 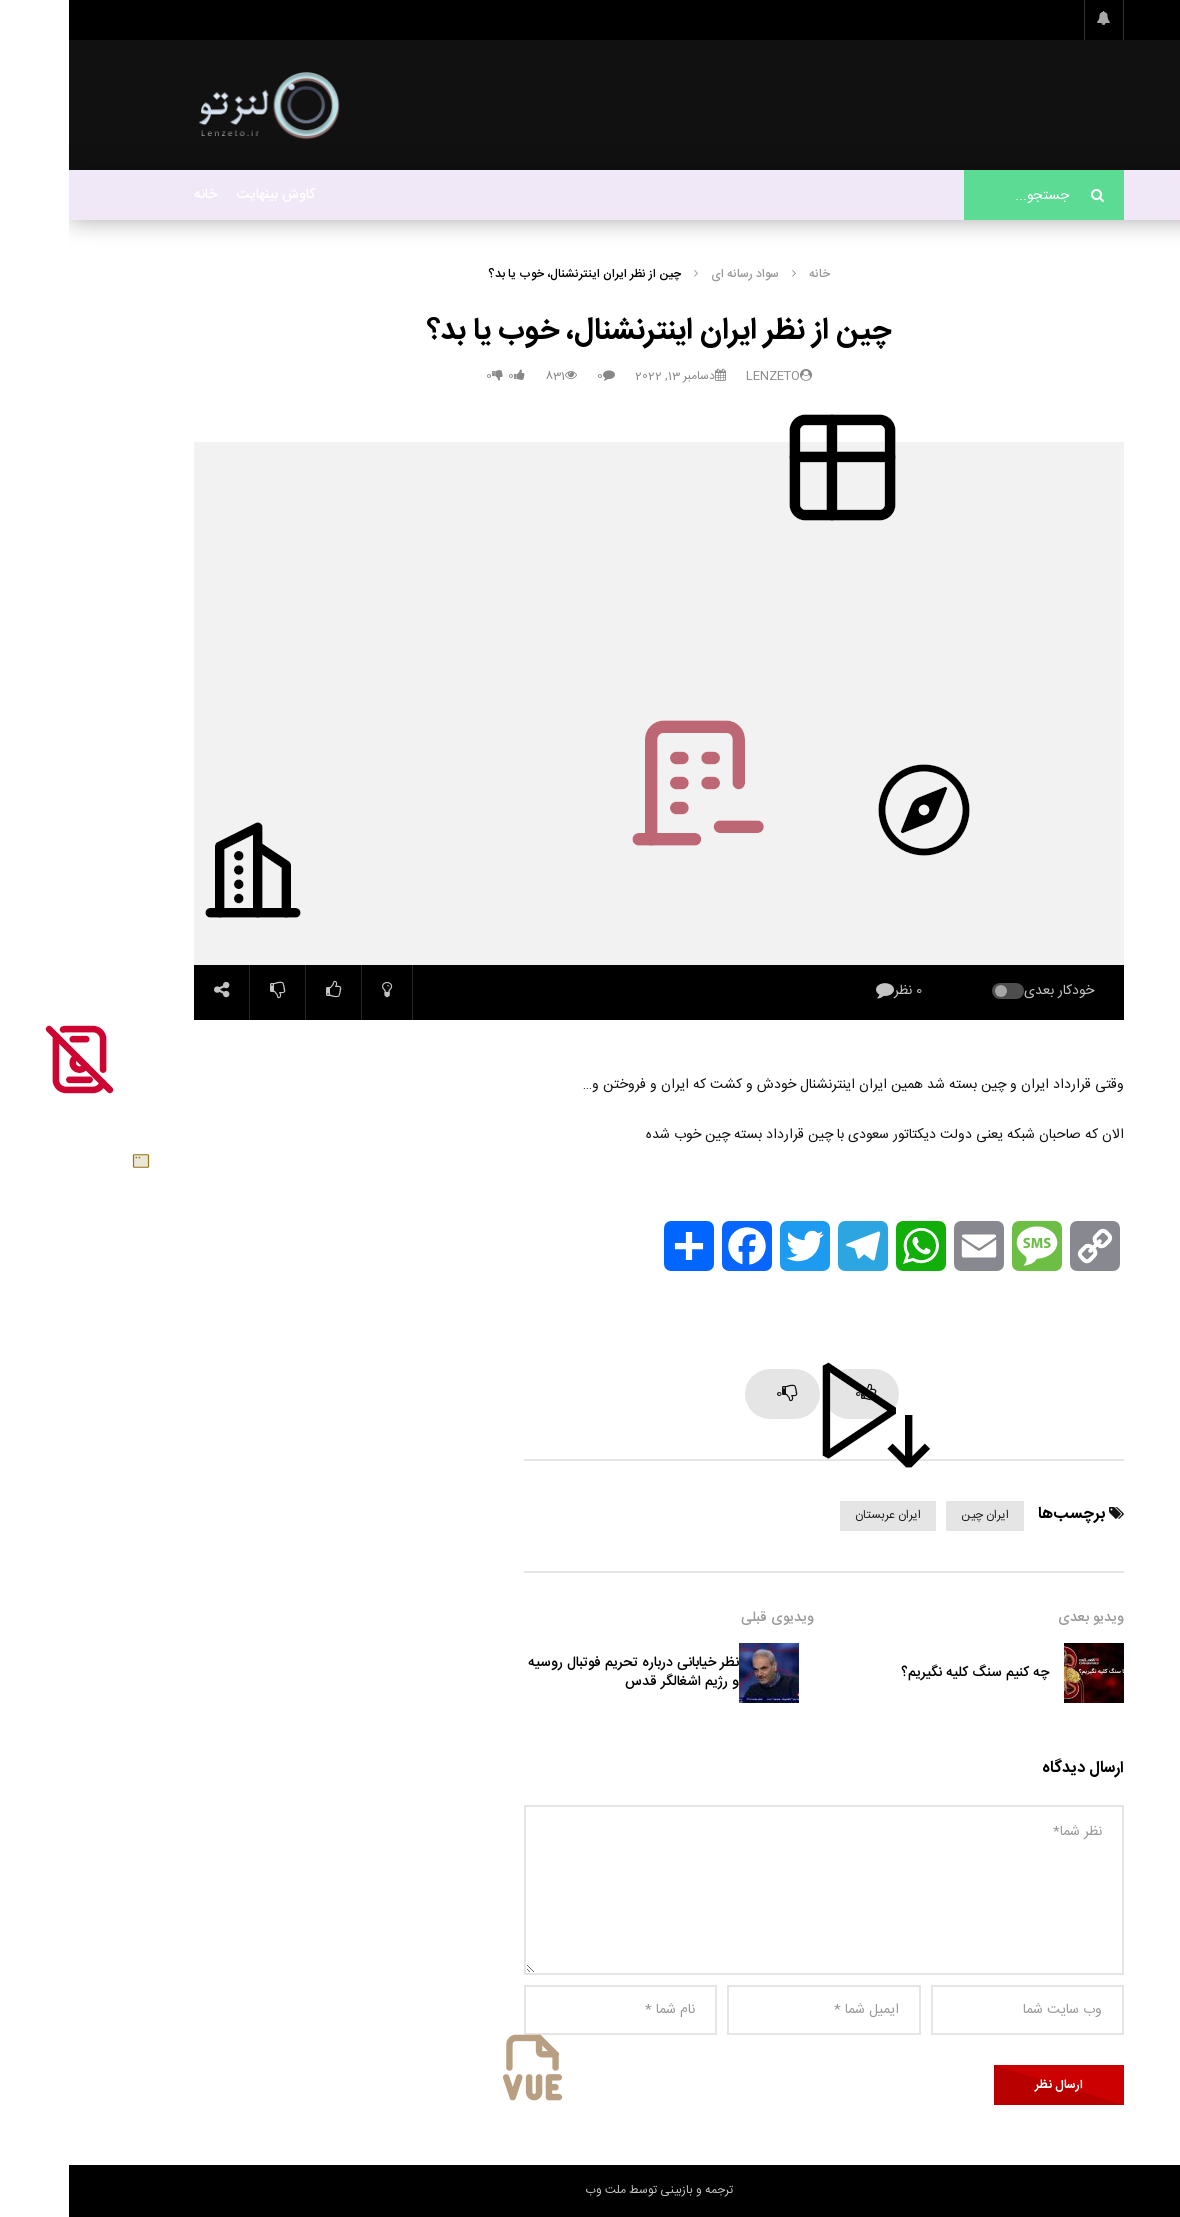 I want to click on vue.js file type indicator, so click(x=532, y=2067).